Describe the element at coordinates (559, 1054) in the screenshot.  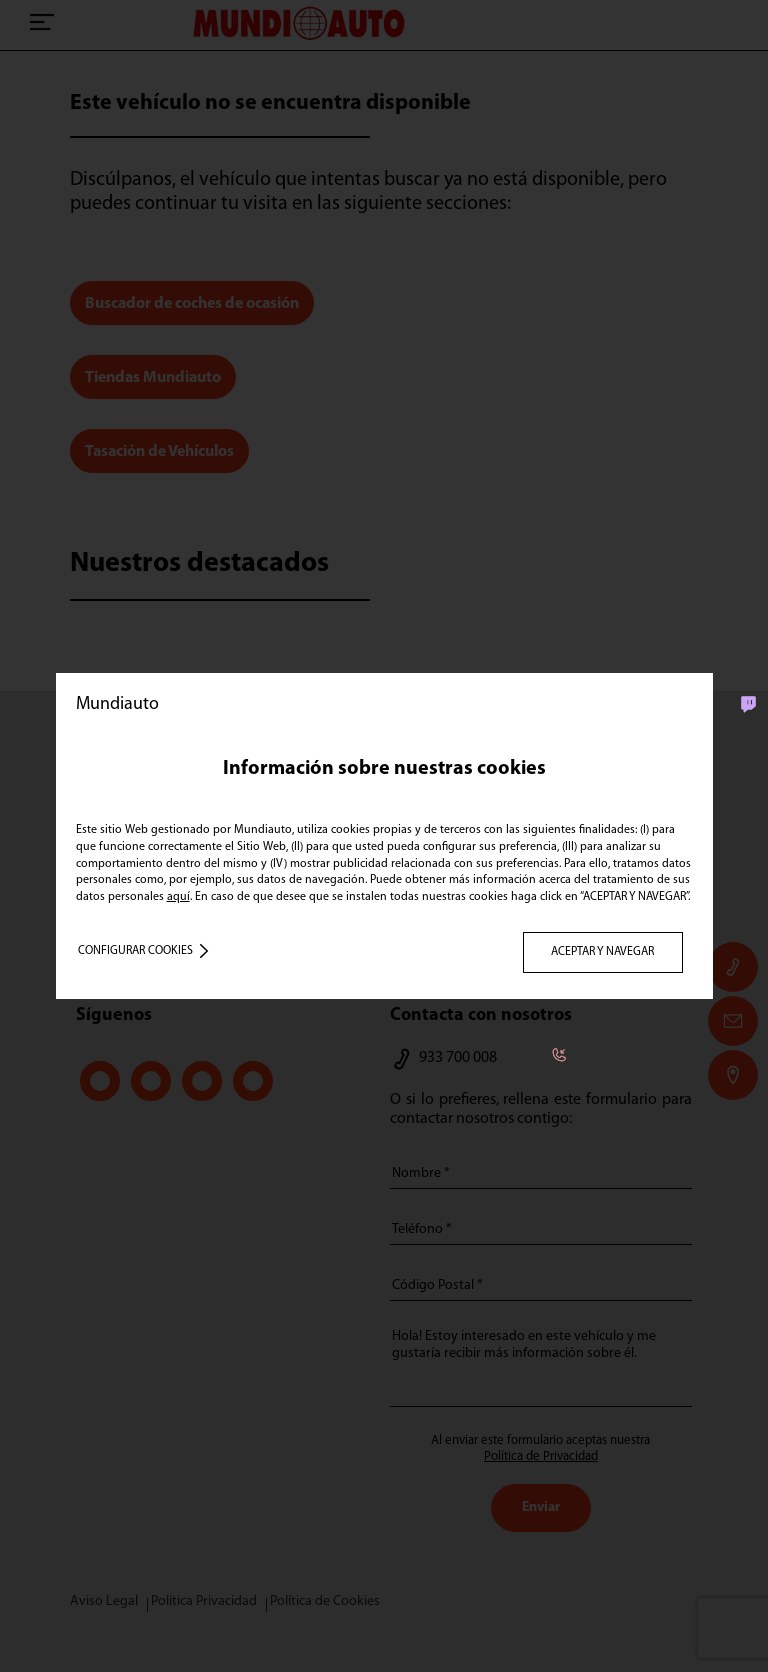
I see `incoming call notification` at that location.